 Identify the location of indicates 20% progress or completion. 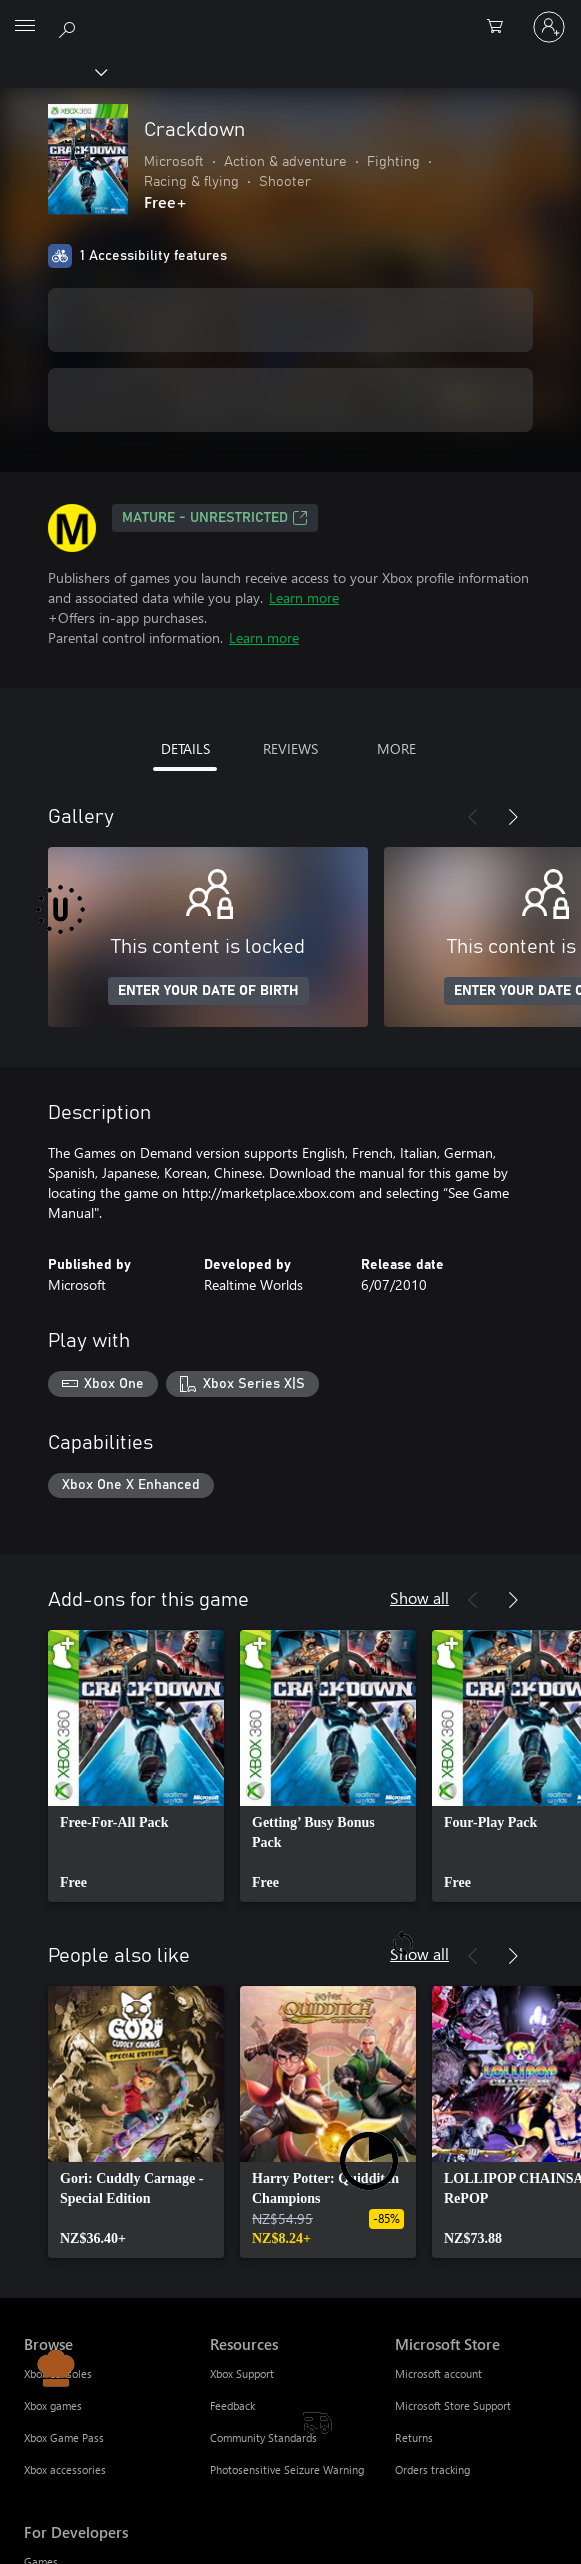
(369, 2161).